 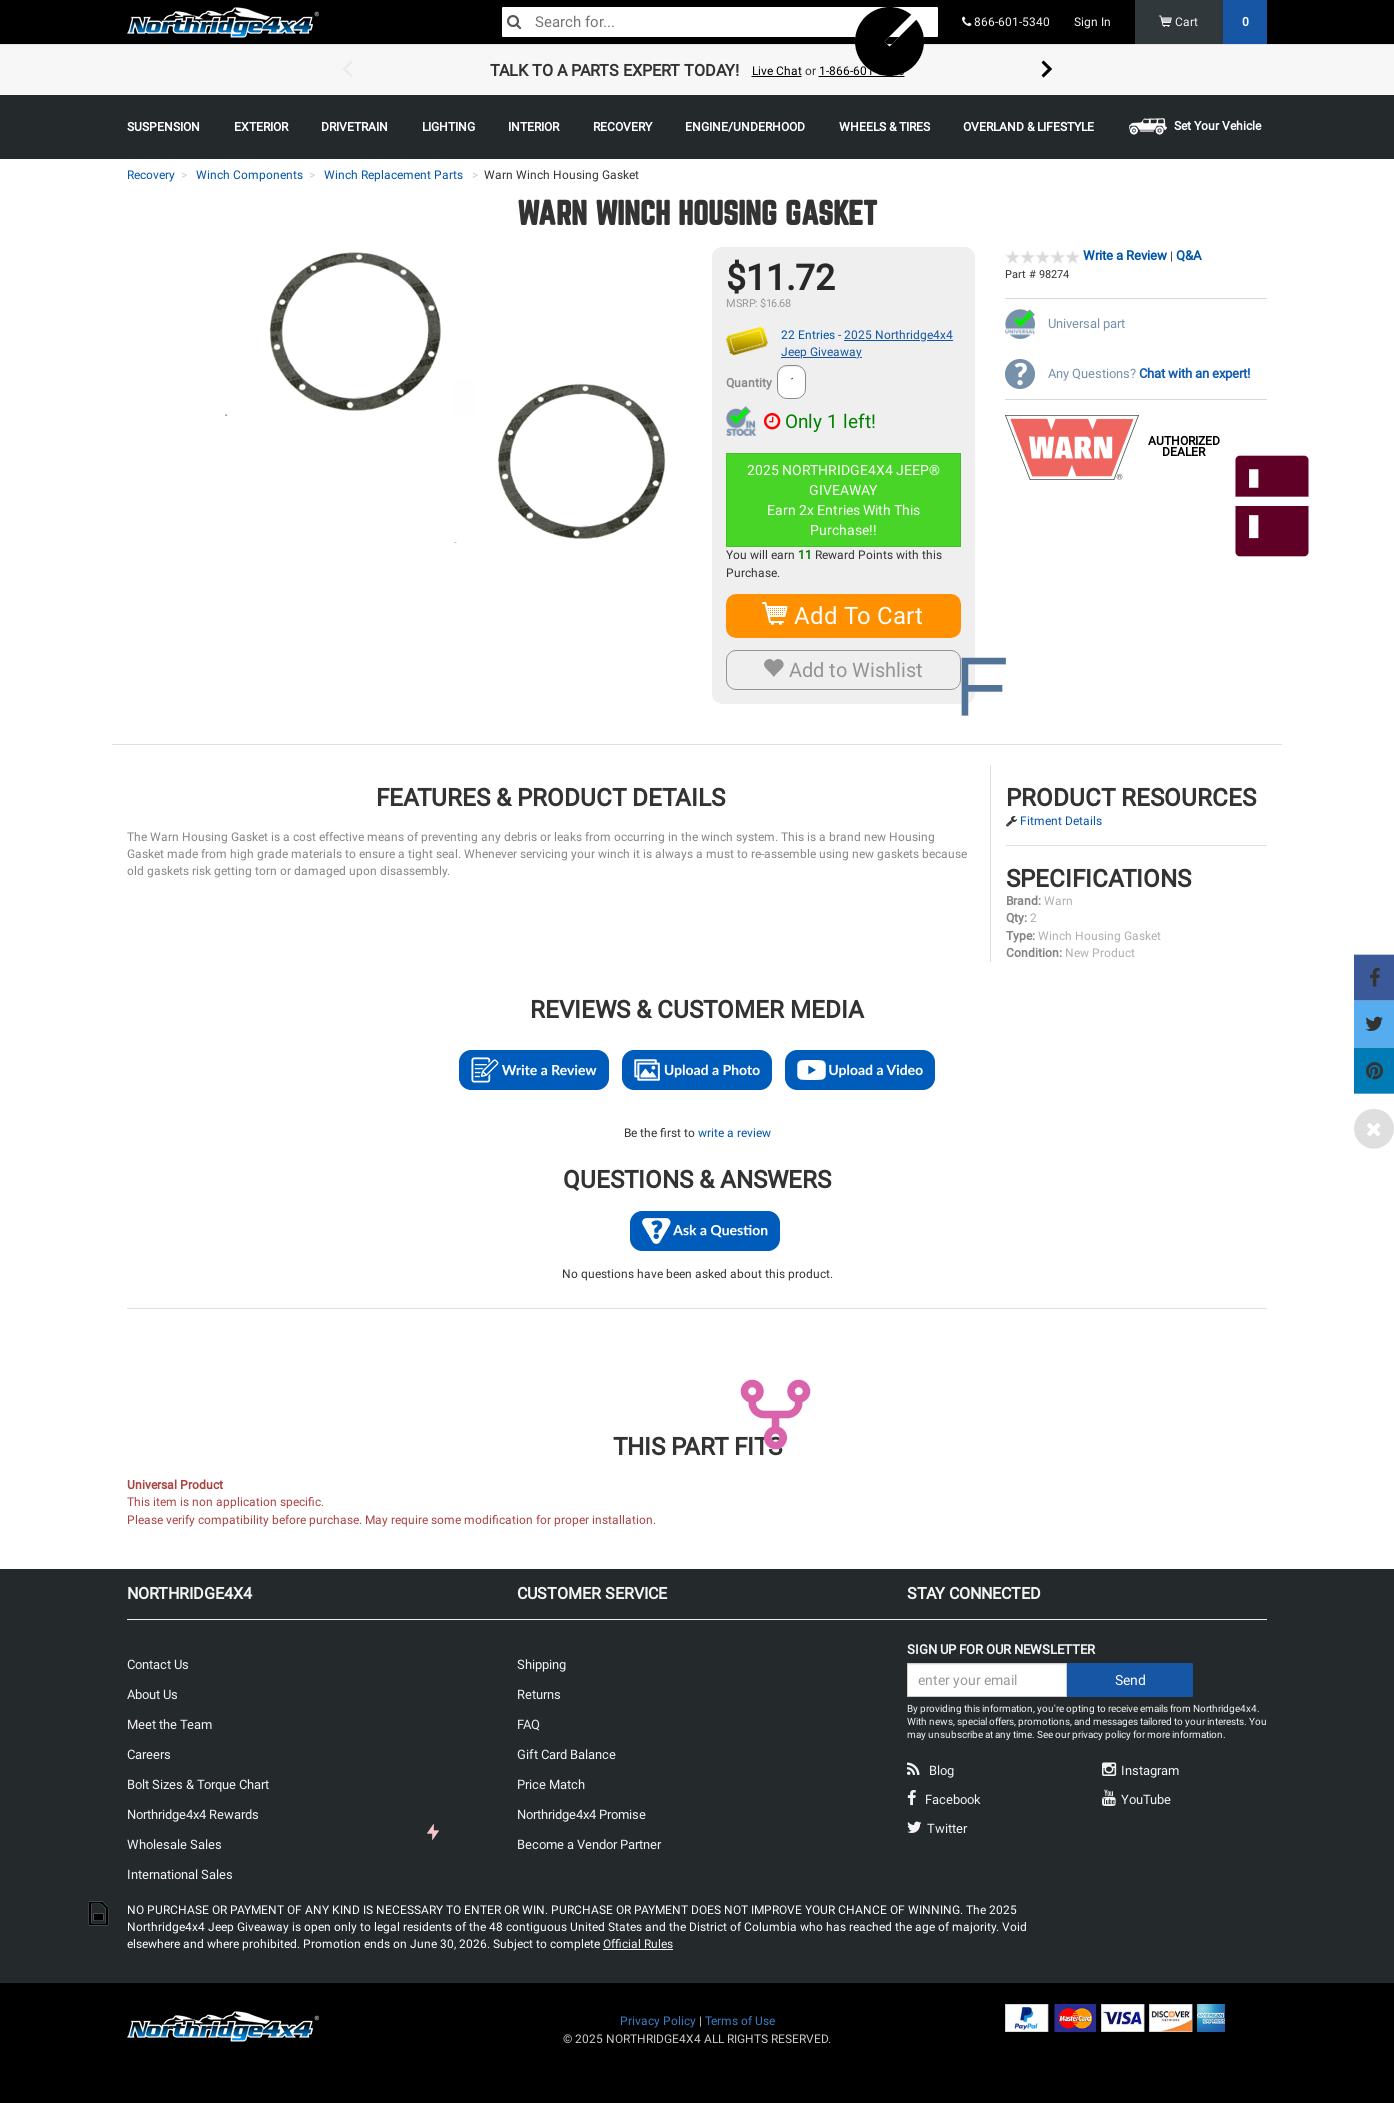 I want to click on fork a repository, so click(x=775, y=1414).